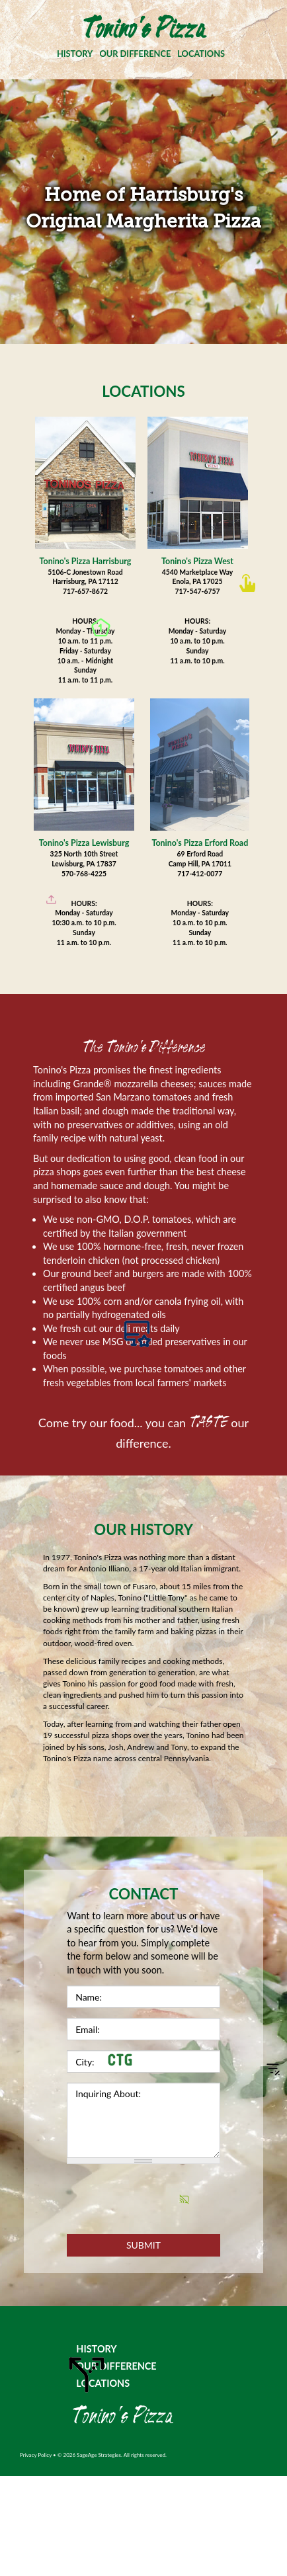 This screenshot has height=2576, width=287. What do you see at coordinates (247, 583) in the screenshot?
I see `tap to interact with an element` at bounding box center [247, 583].